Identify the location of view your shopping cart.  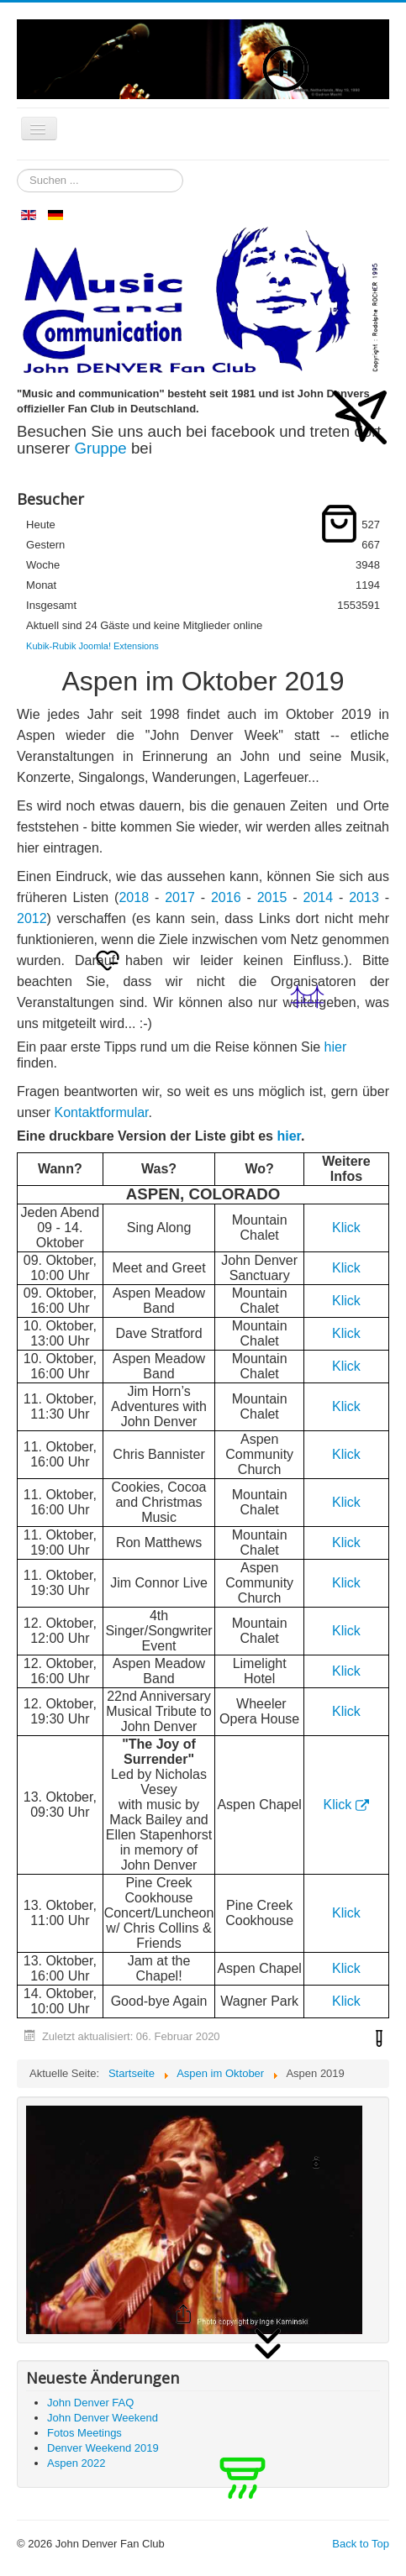
(339, 523).